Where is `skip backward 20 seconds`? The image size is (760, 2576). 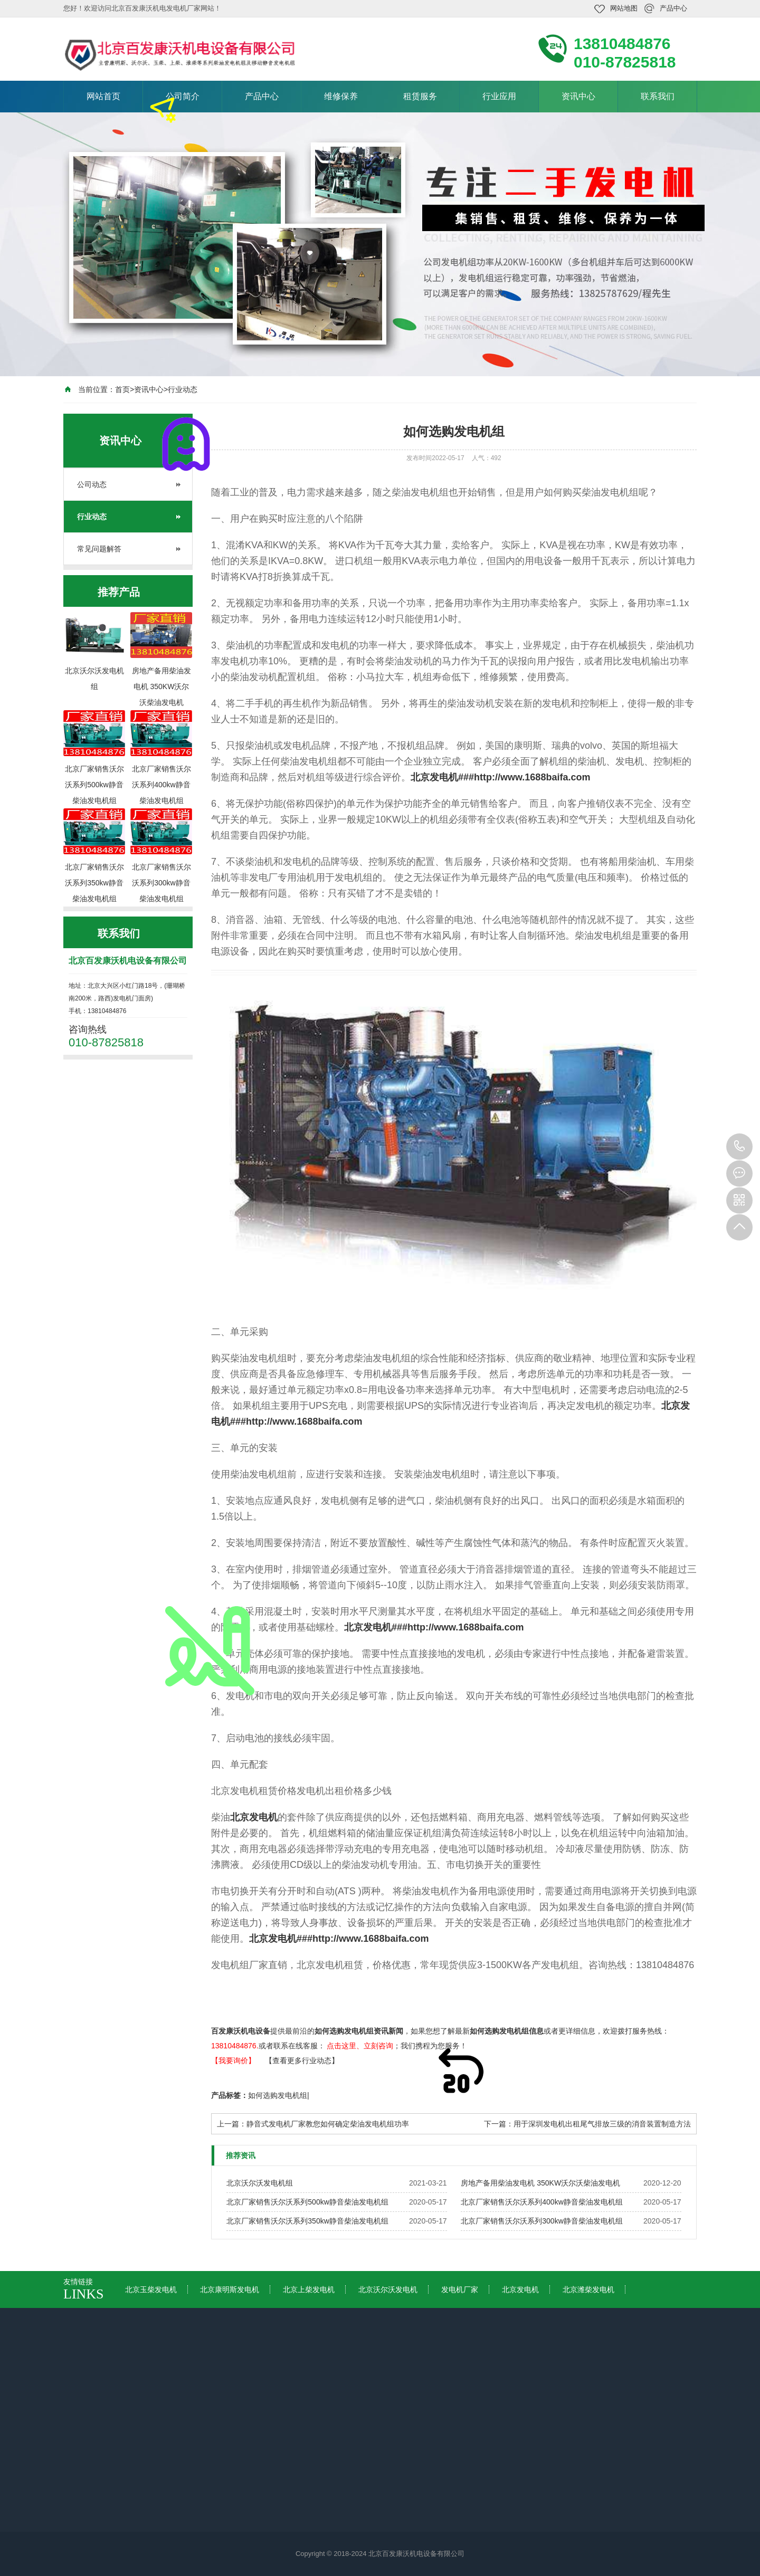 skip backward 20 seconds is located at coordinates (460, 2072).